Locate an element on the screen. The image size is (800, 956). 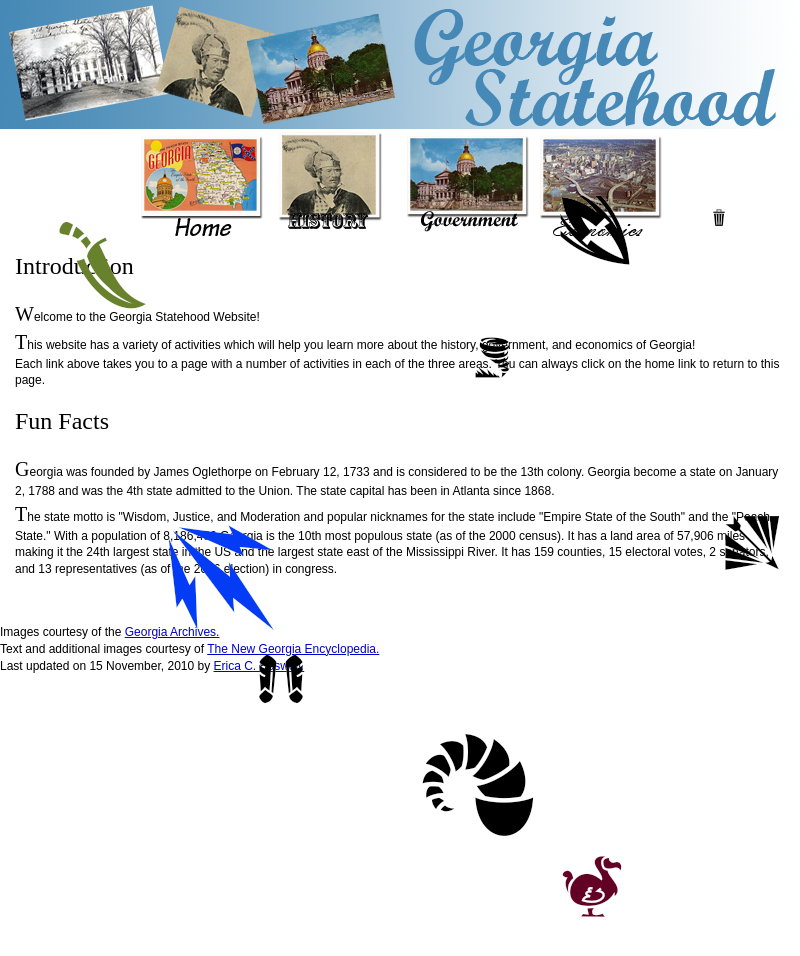
delete selected item is located at coordinates (719, 216).